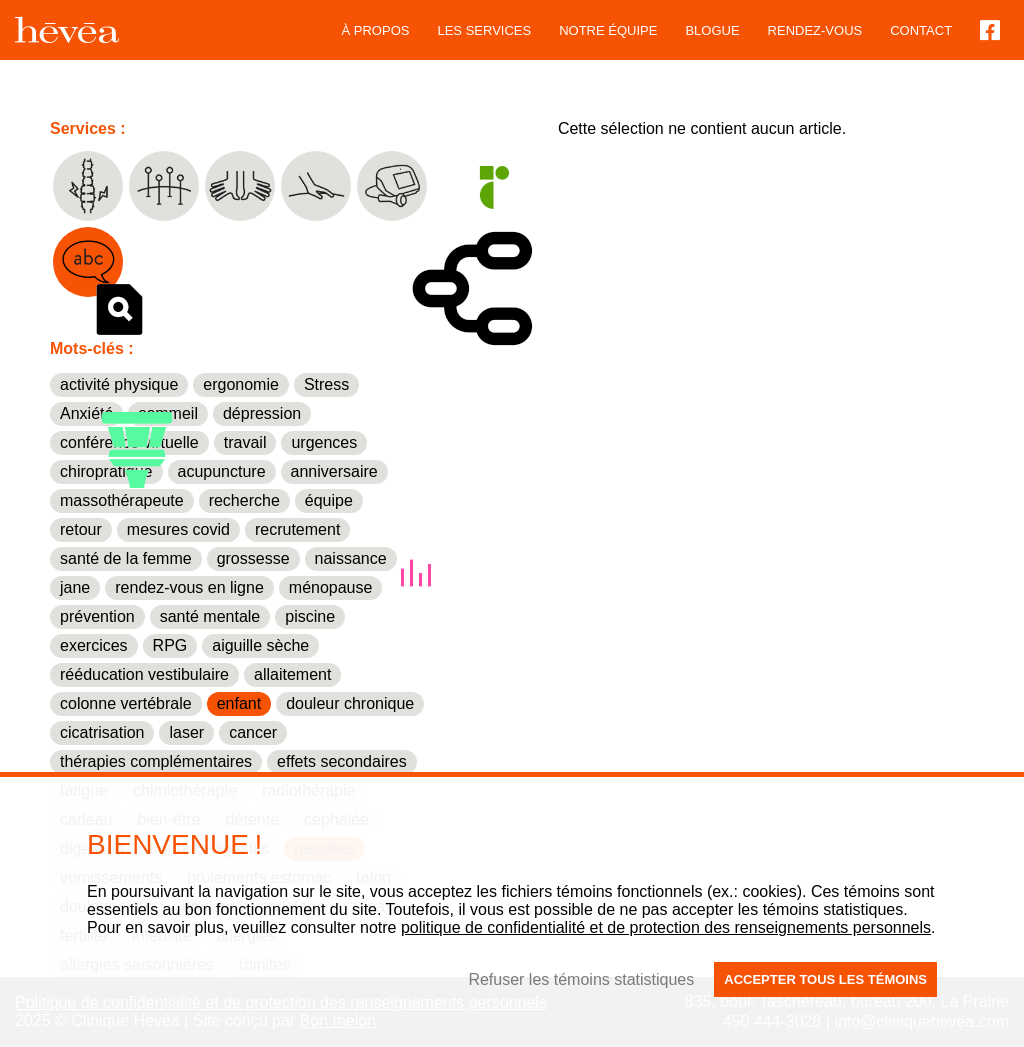 This screenshot has width=1024, height=1047. I want to click on search within a document or file, so click(119, 309).